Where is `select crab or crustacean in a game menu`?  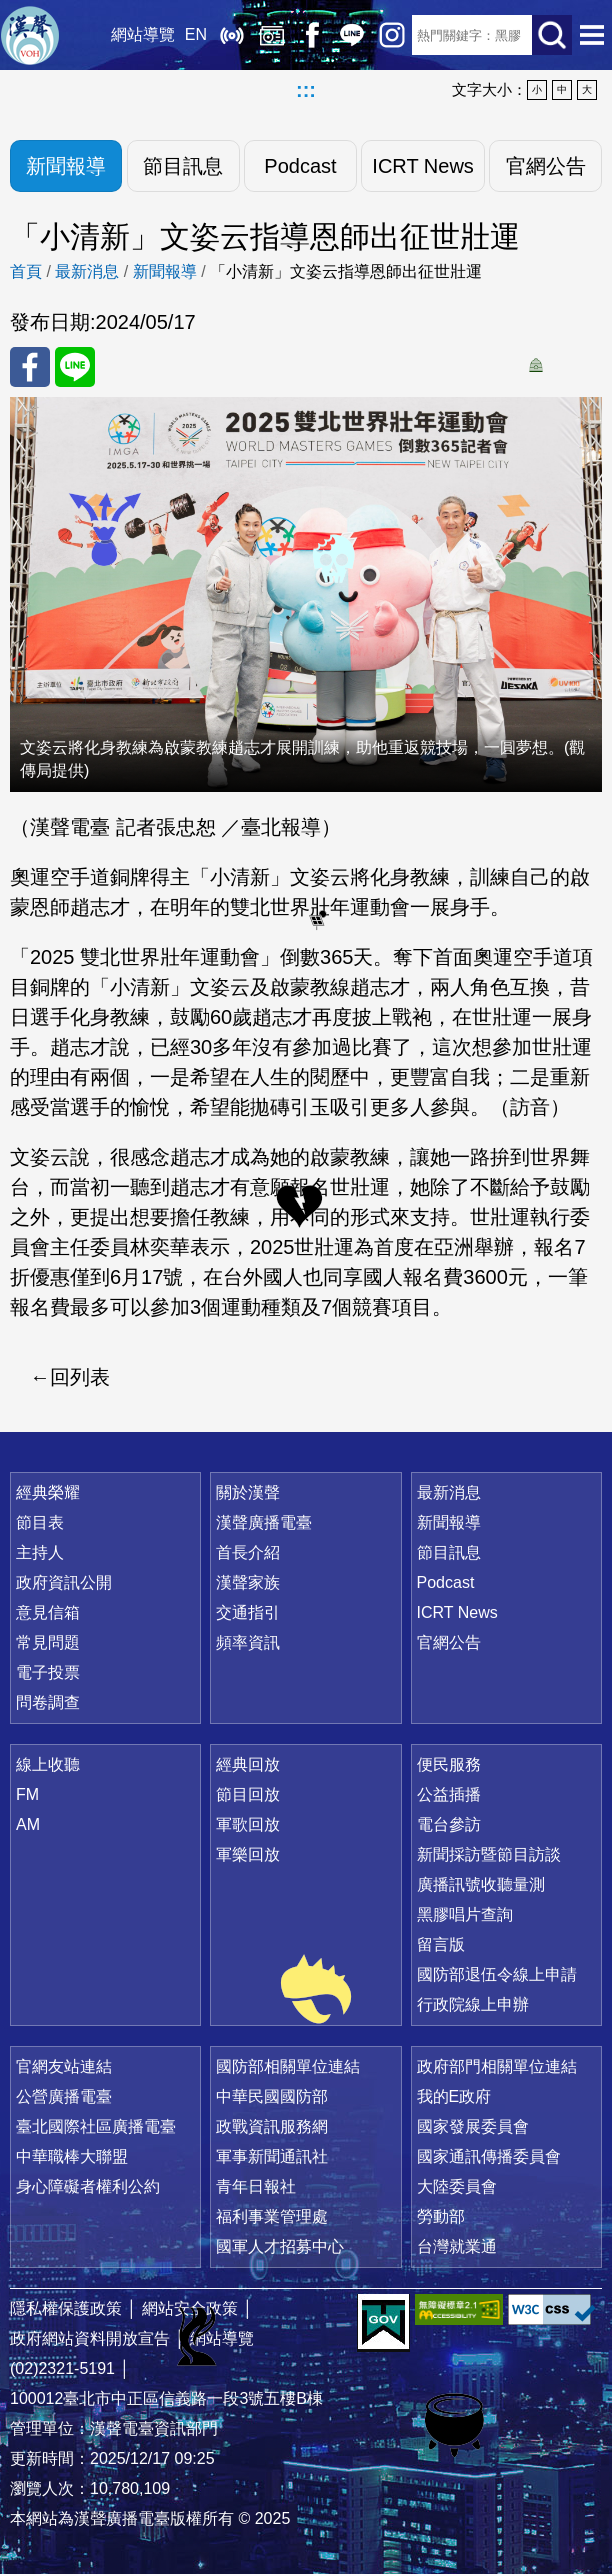
select crab or crustacean in a game menu is located at coordinates (316, 1989).